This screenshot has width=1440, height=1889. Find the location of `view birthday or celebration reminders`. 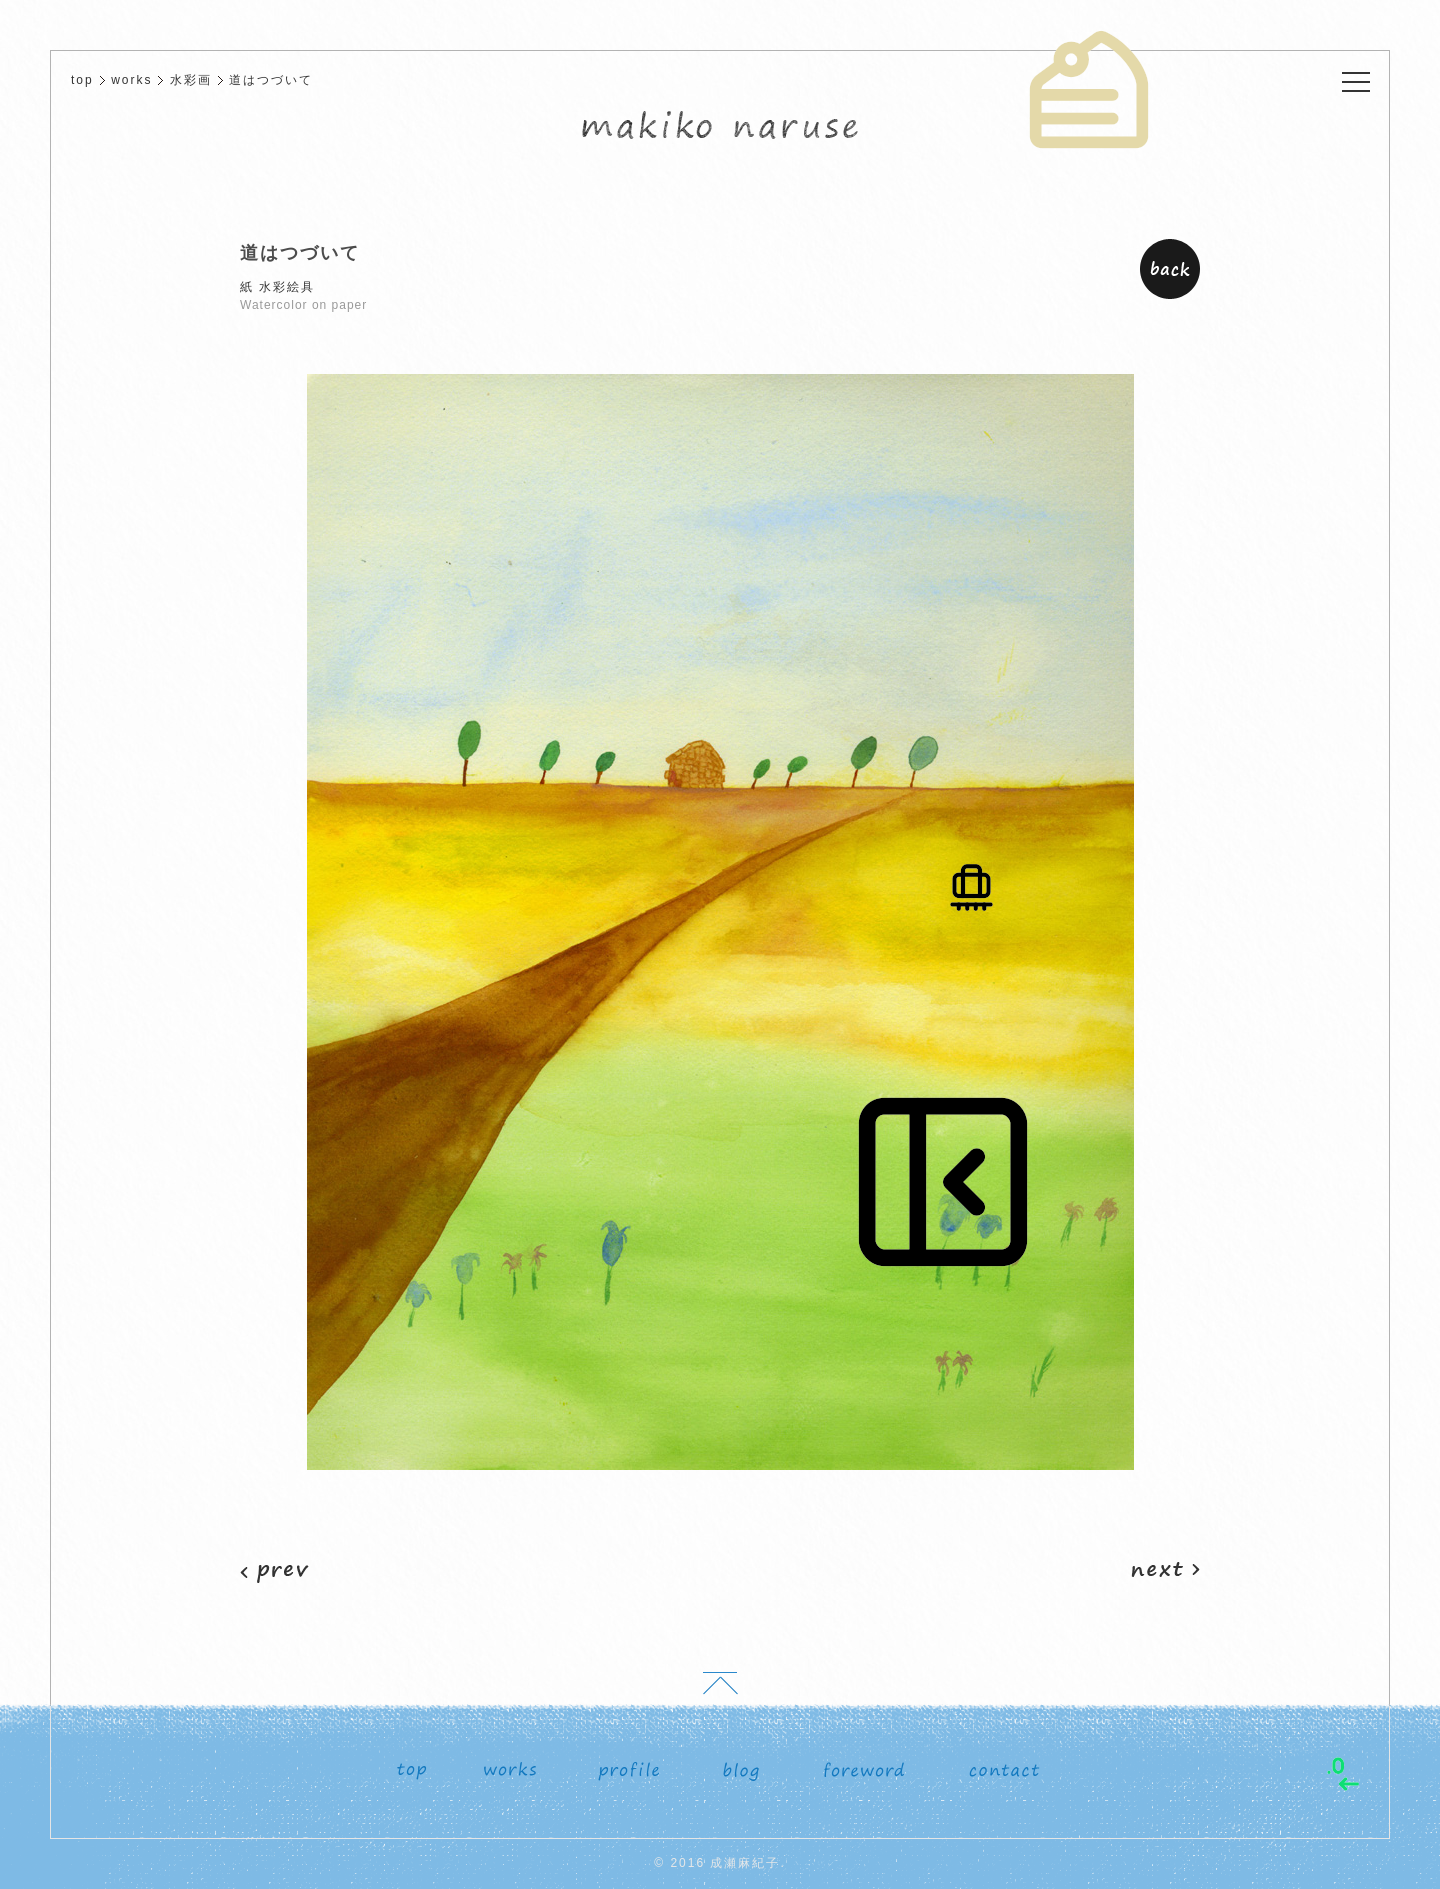

view birthday or celebration reminders is located at coordinates (1089, 89).